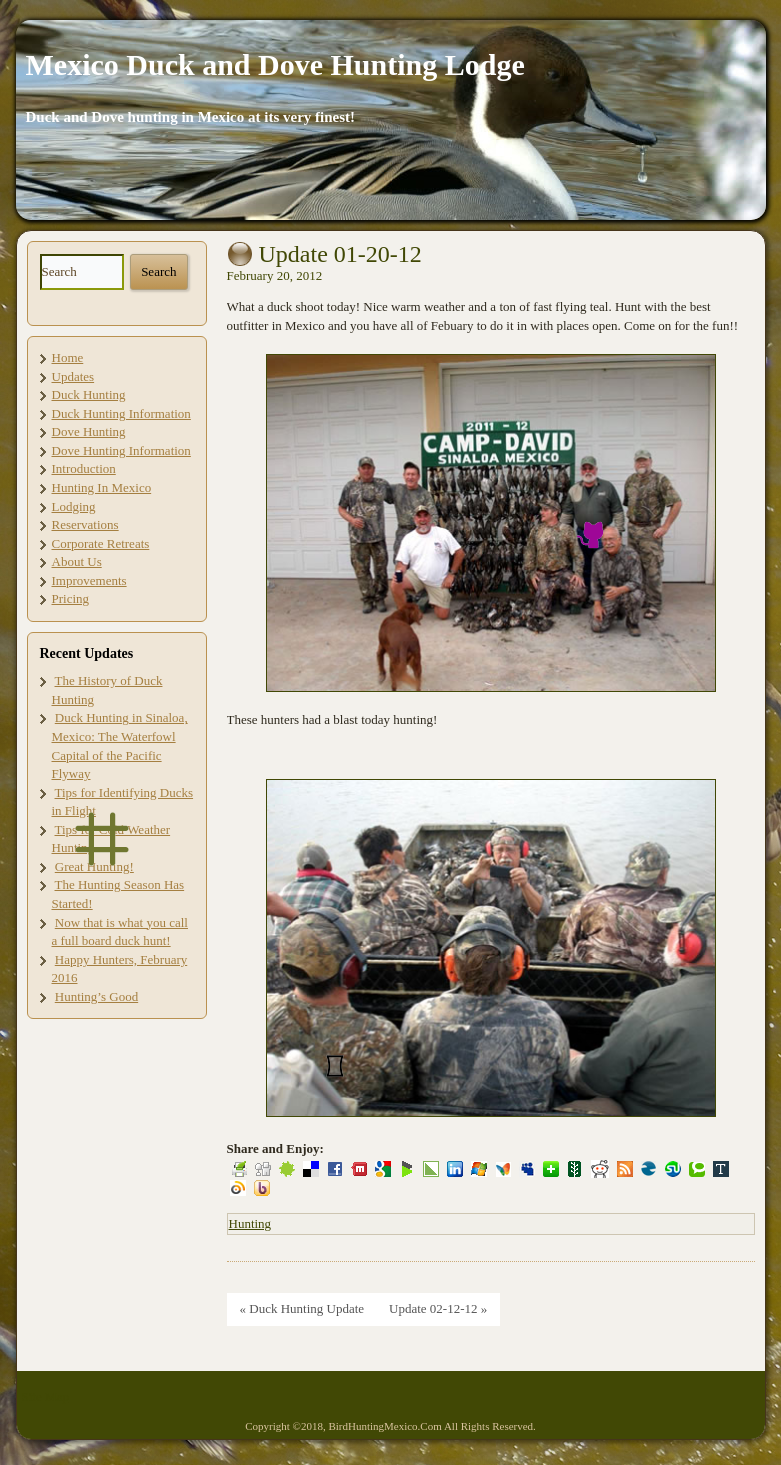  What do you see at coordinates (335, 1066) in the screenshot?
I see `switch to vertical panorama mode` at bounding box center [335, 1066].